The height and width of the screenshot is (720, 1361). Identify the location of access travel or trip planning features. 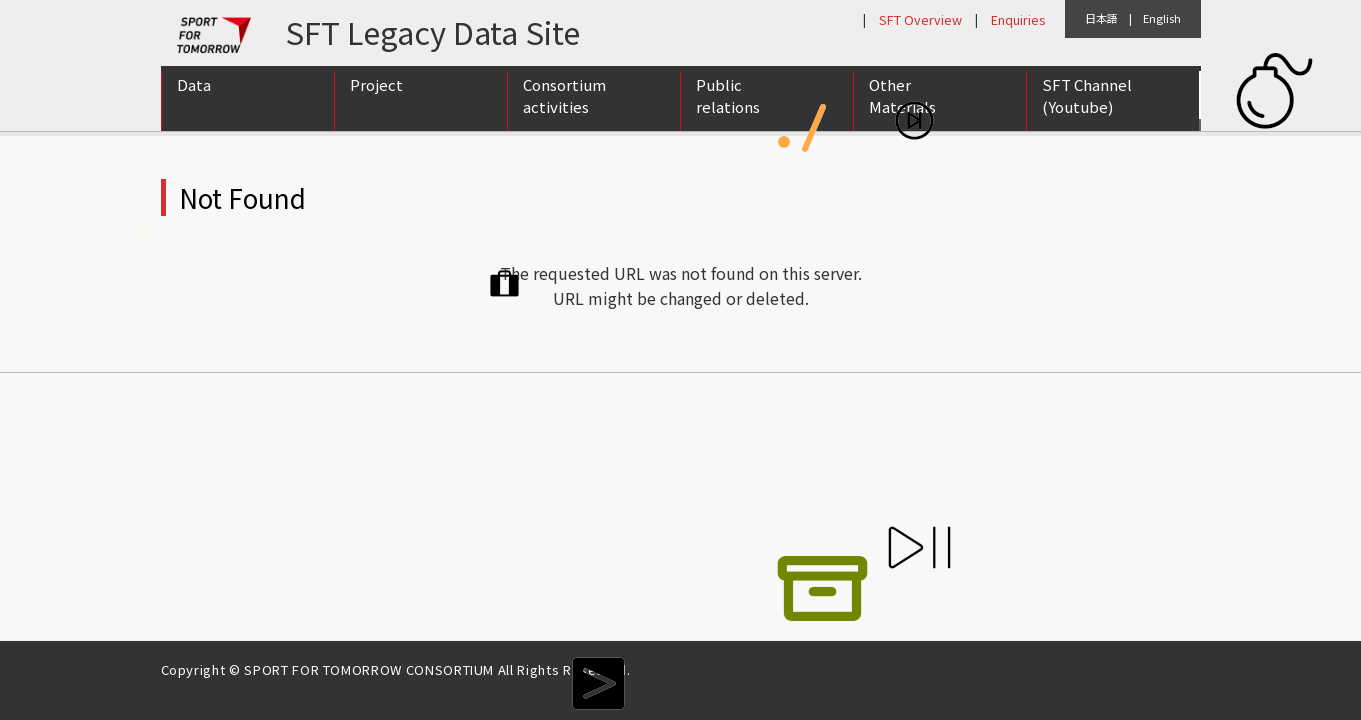
(504, 284).